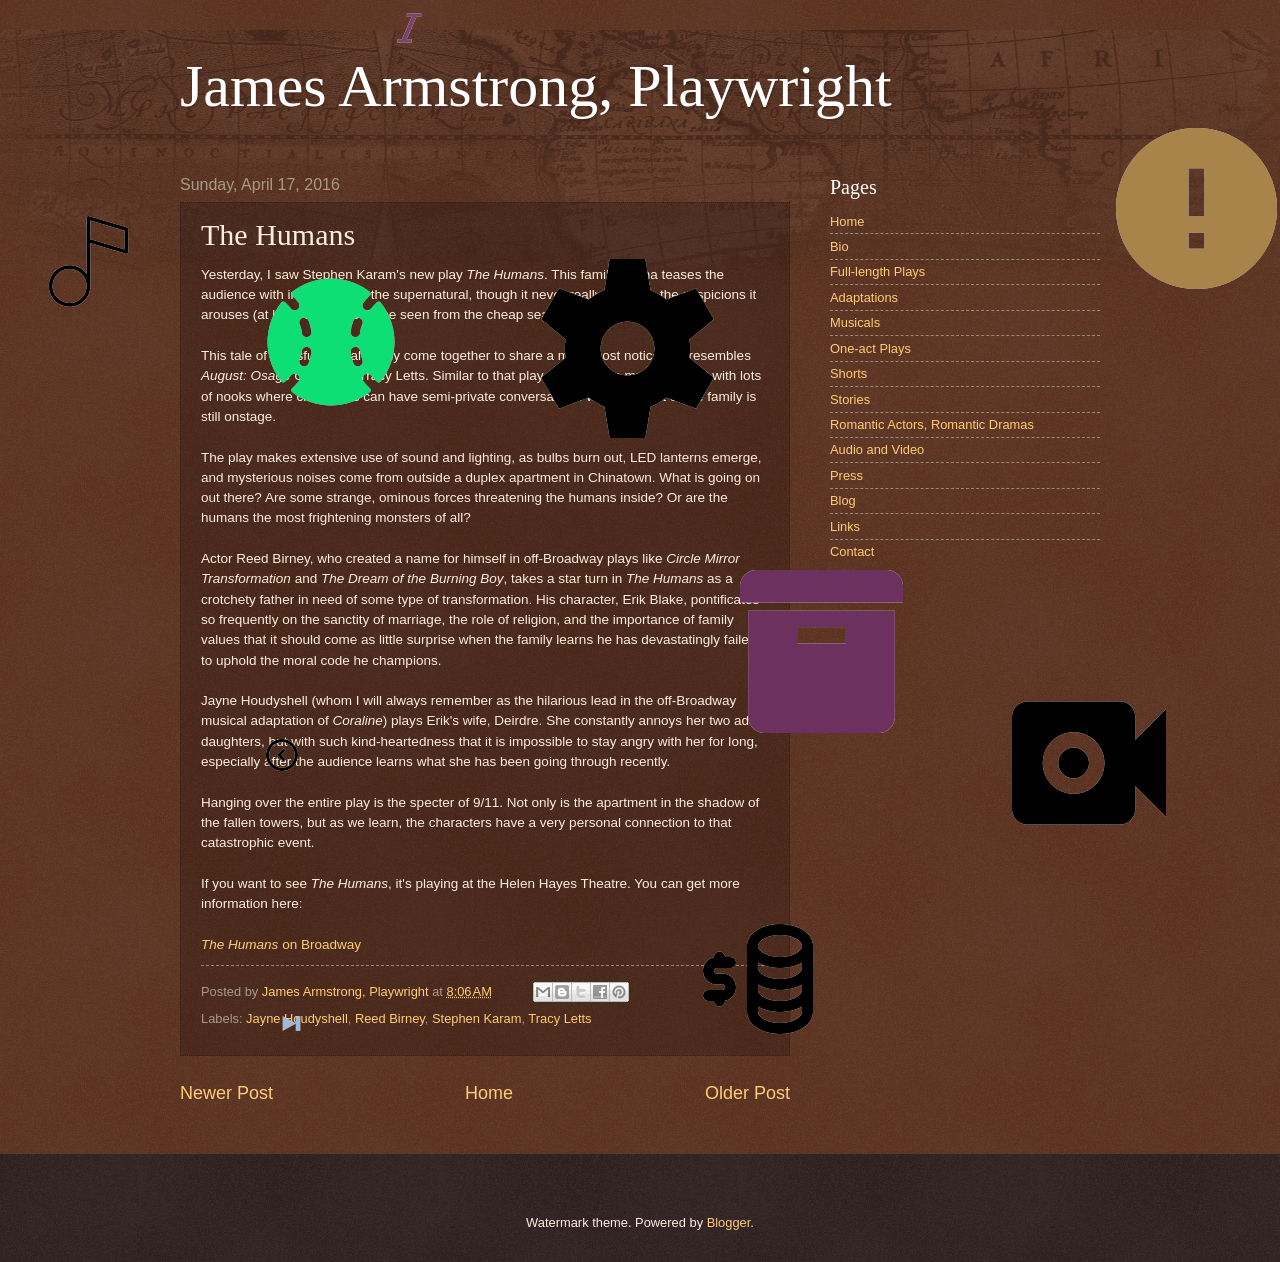  I want to click on access settings, so click(627, 348).